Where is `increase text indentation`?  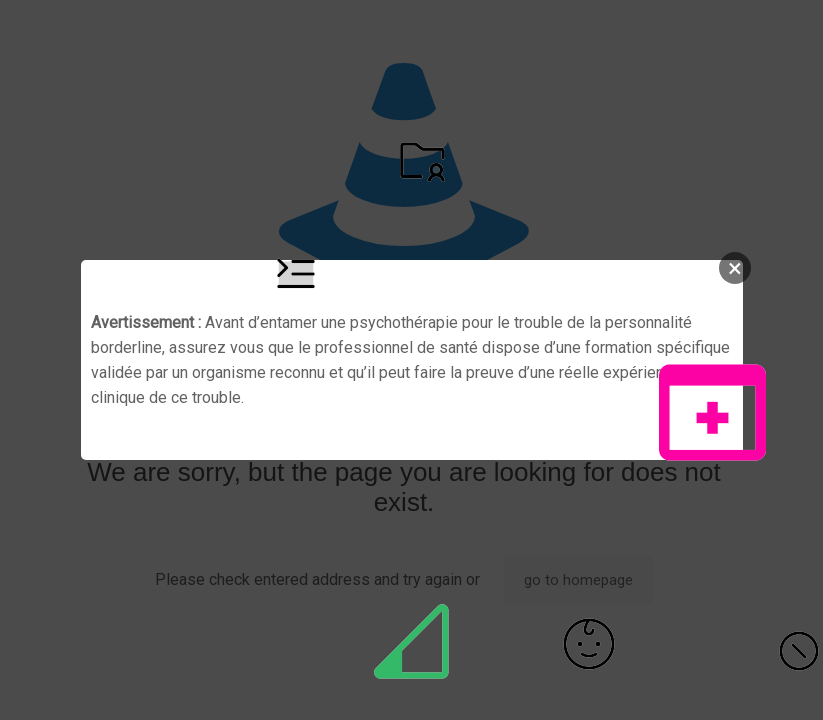
increase text indentation is located at coordinates (296, 274).